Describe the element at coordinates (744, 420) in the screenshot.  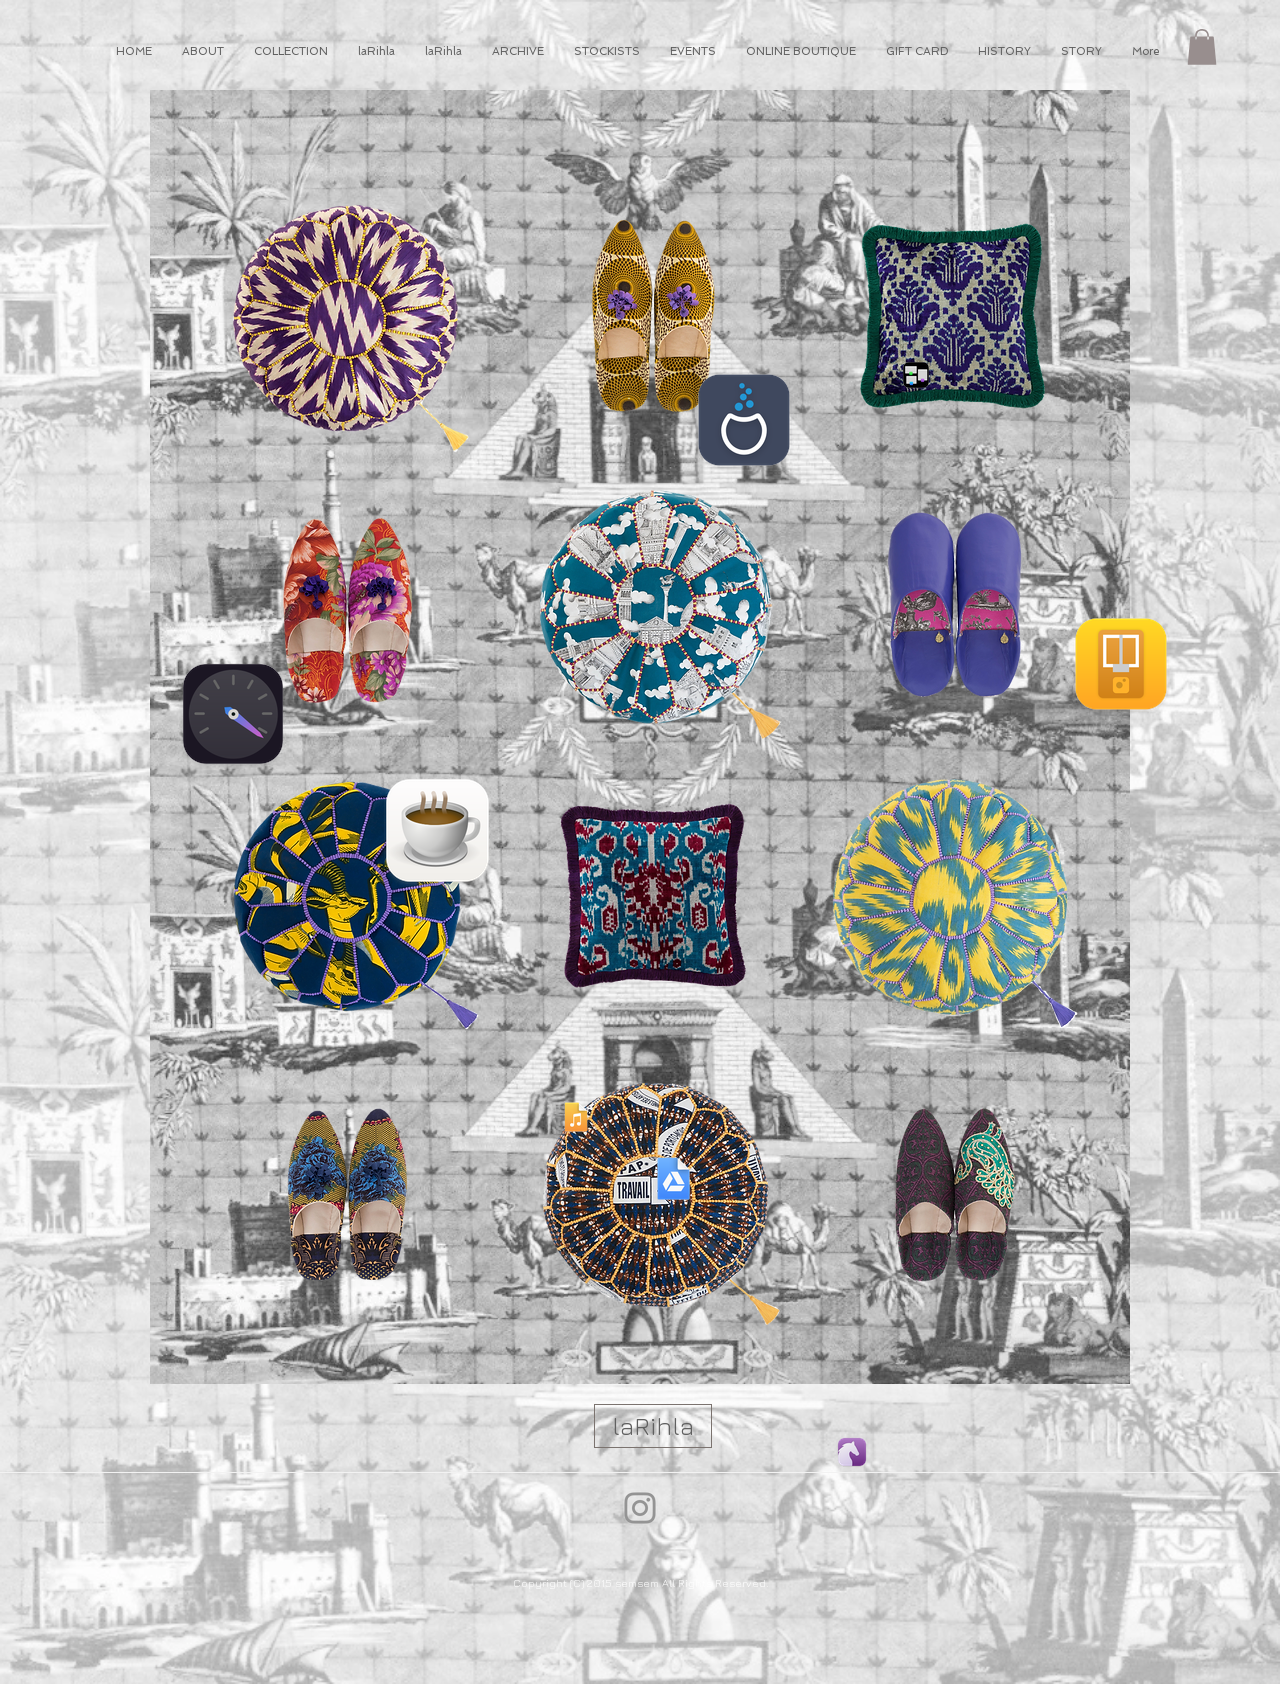
I see `open mageia linux distribution app` at that location.